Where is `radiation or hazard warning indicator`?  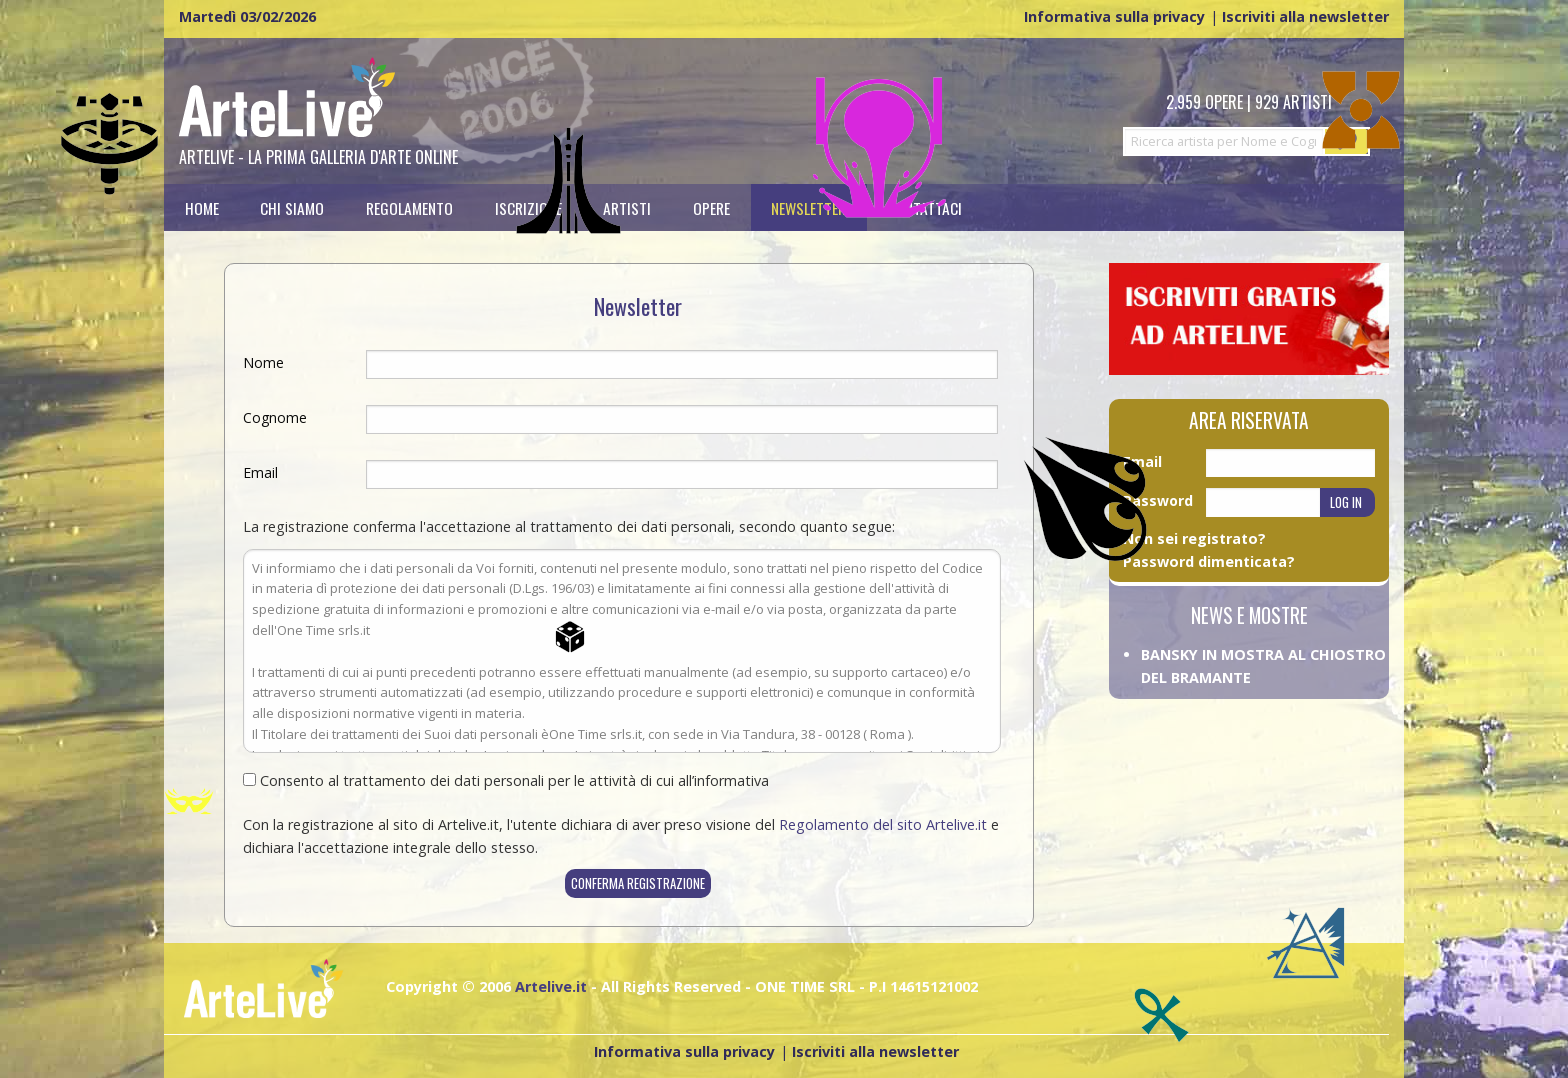
radiation or hazard warning indicator is located at coordinates (1361, 110).